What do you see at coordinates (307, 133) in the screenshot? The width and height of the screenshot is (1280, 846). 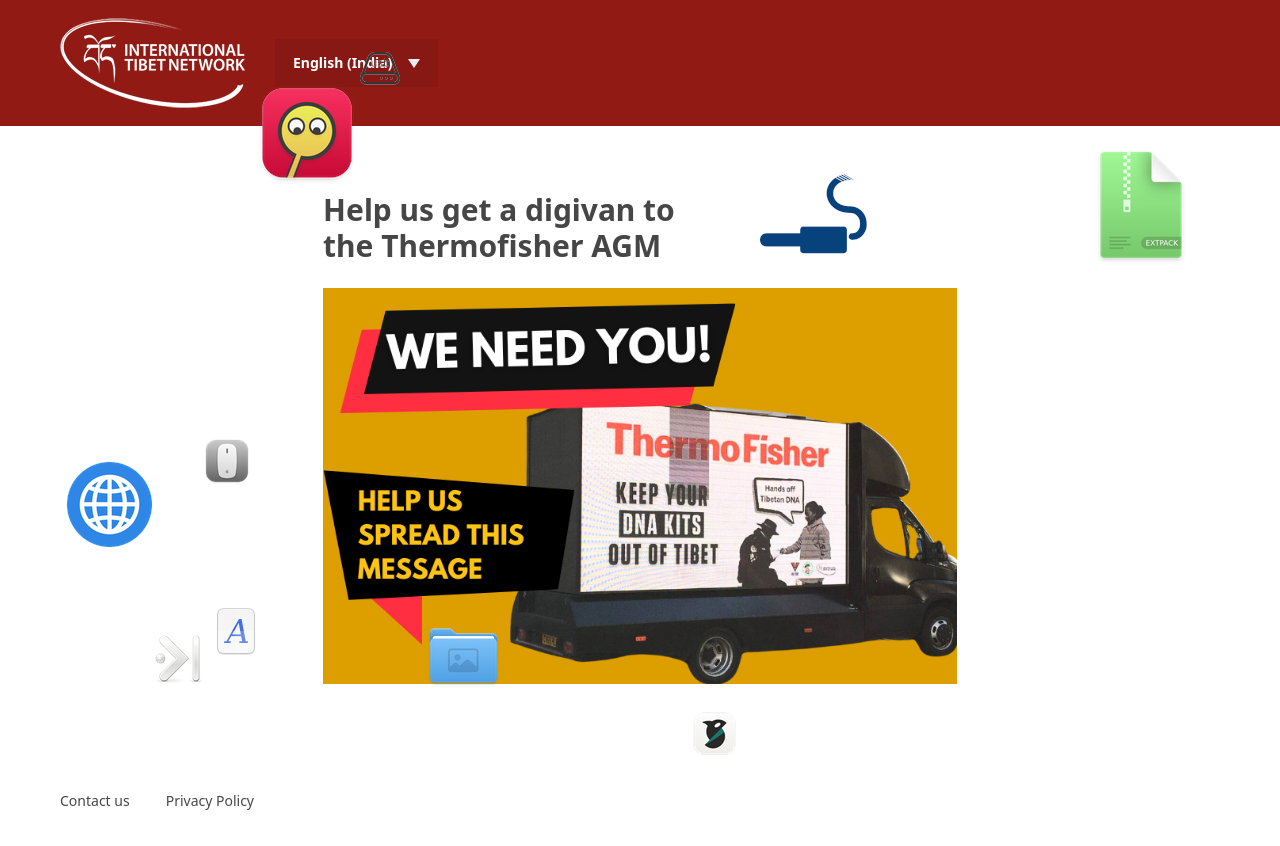 I see `launch i2pd anonymous network router` at bounding box center [307, 133].